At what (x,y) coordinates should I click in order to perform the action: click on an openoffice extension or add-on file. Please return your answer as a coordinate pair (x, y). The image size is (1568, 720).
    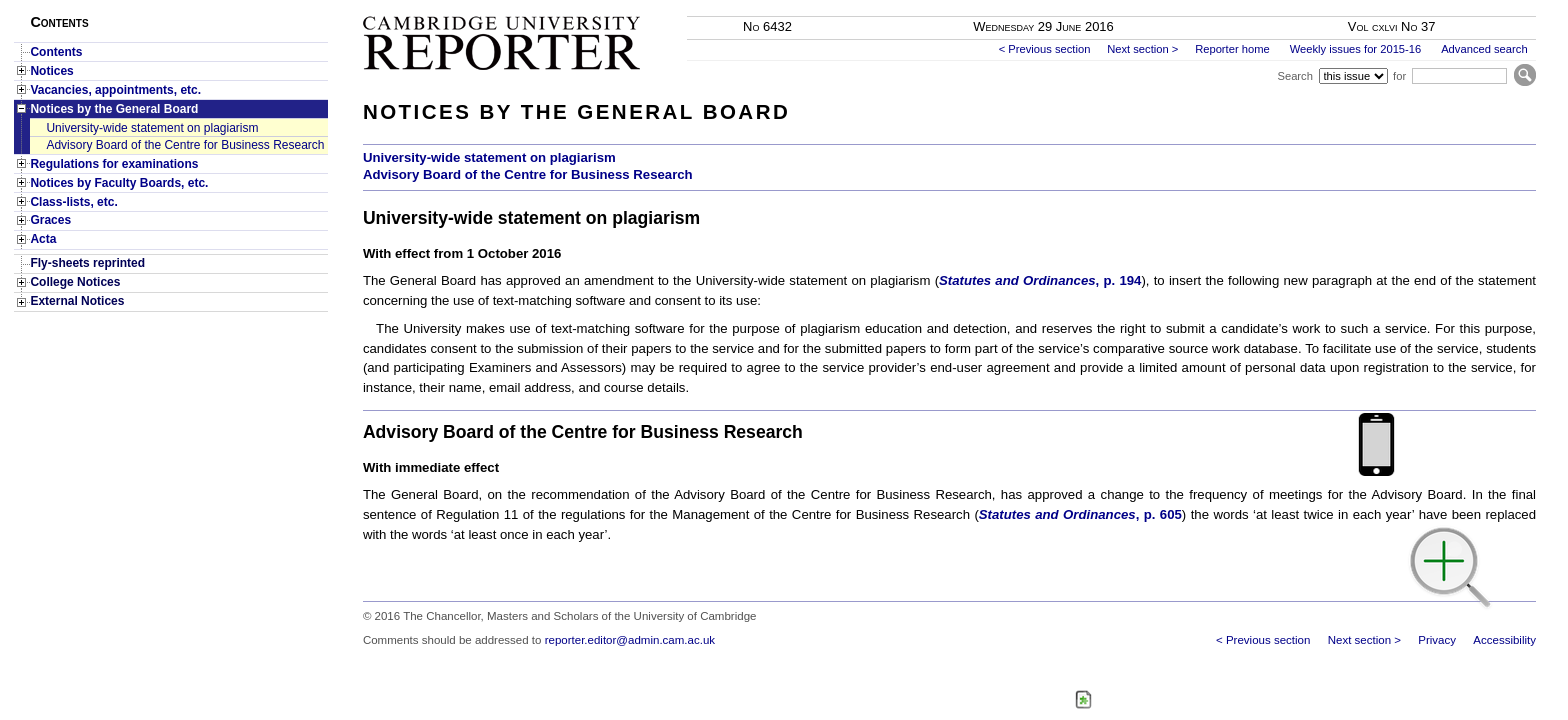
    Looking at the image, I should click on (1083, 699).